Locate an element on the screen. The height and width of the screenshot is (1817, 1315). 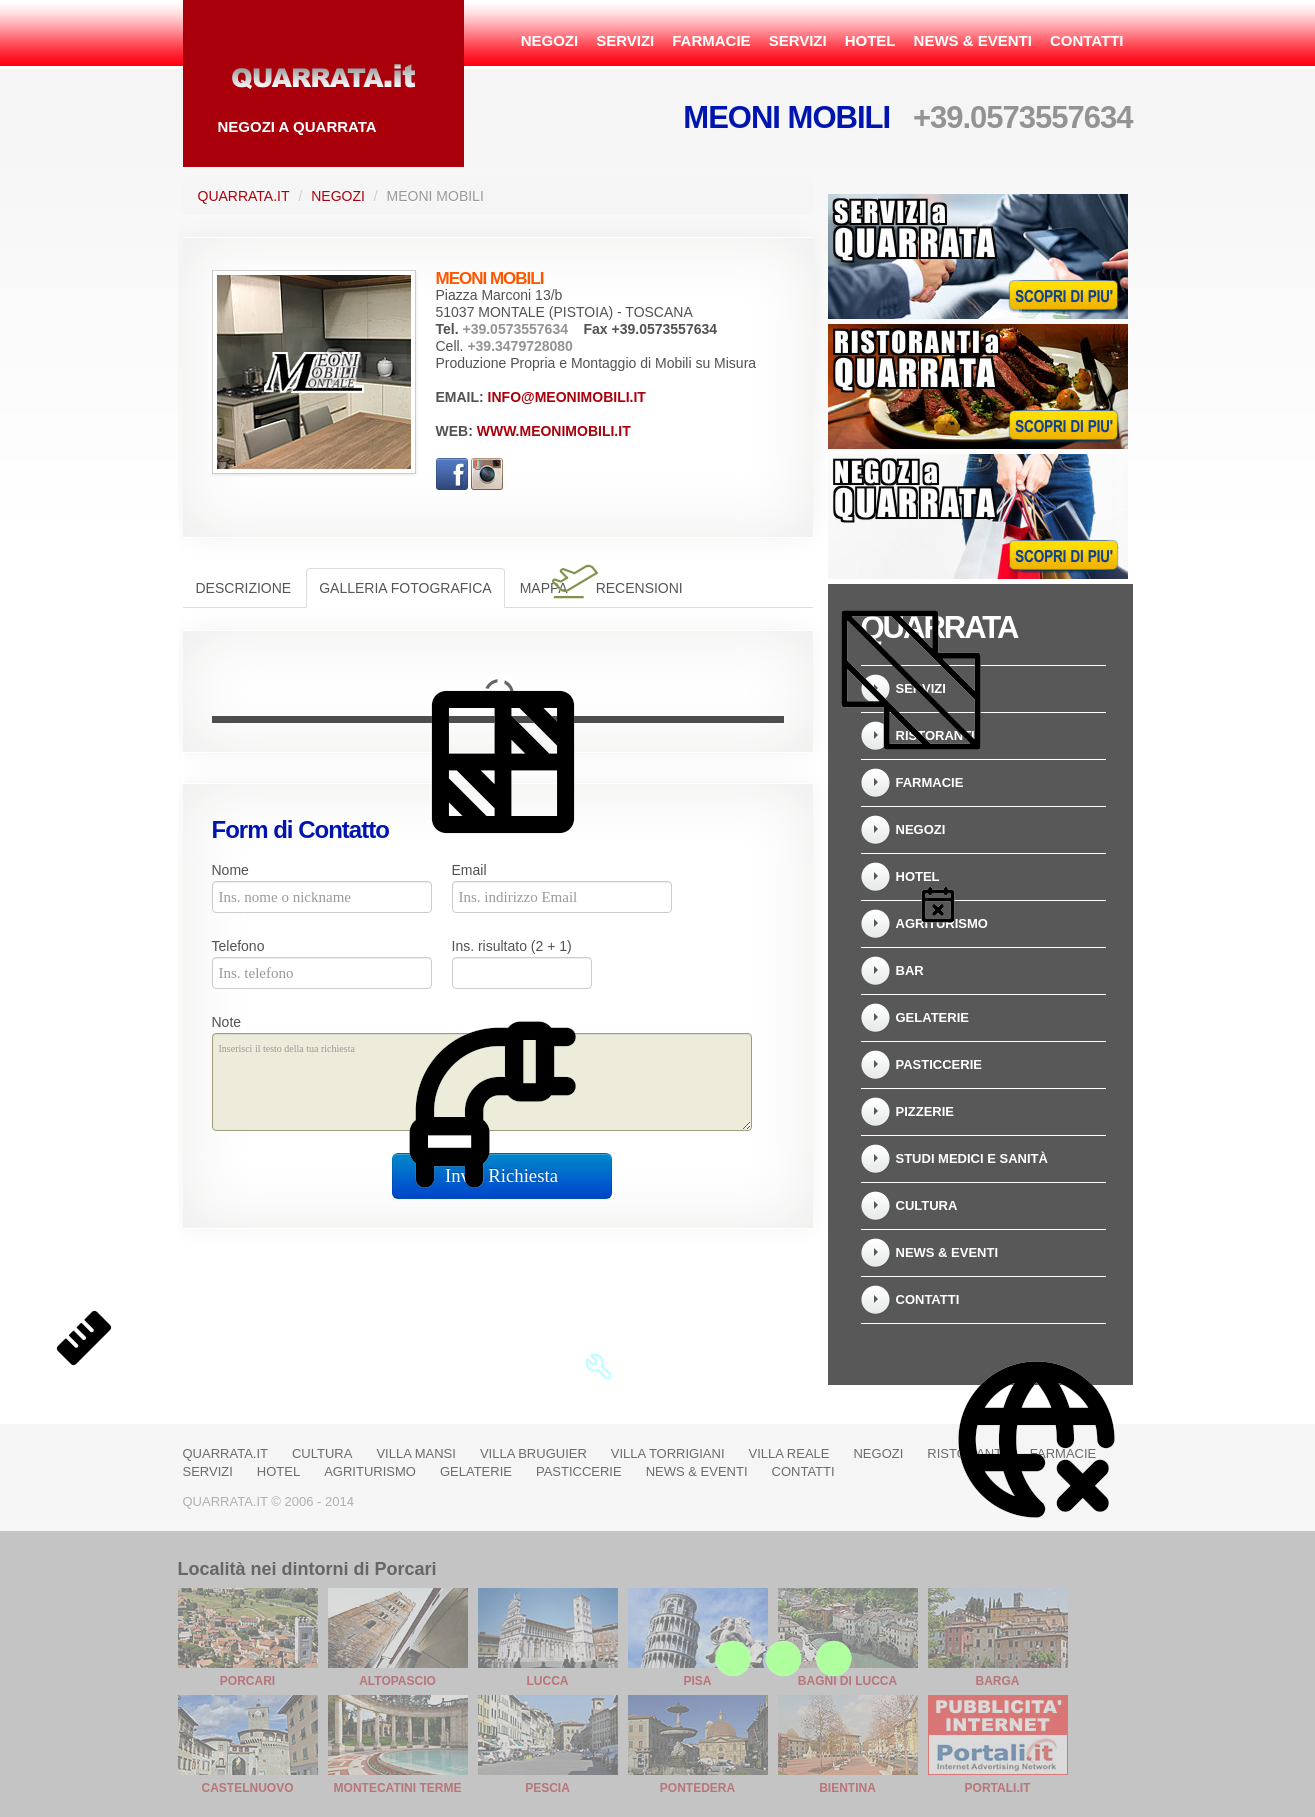
toggle transparency grid view is located at coordinates (503, 762).